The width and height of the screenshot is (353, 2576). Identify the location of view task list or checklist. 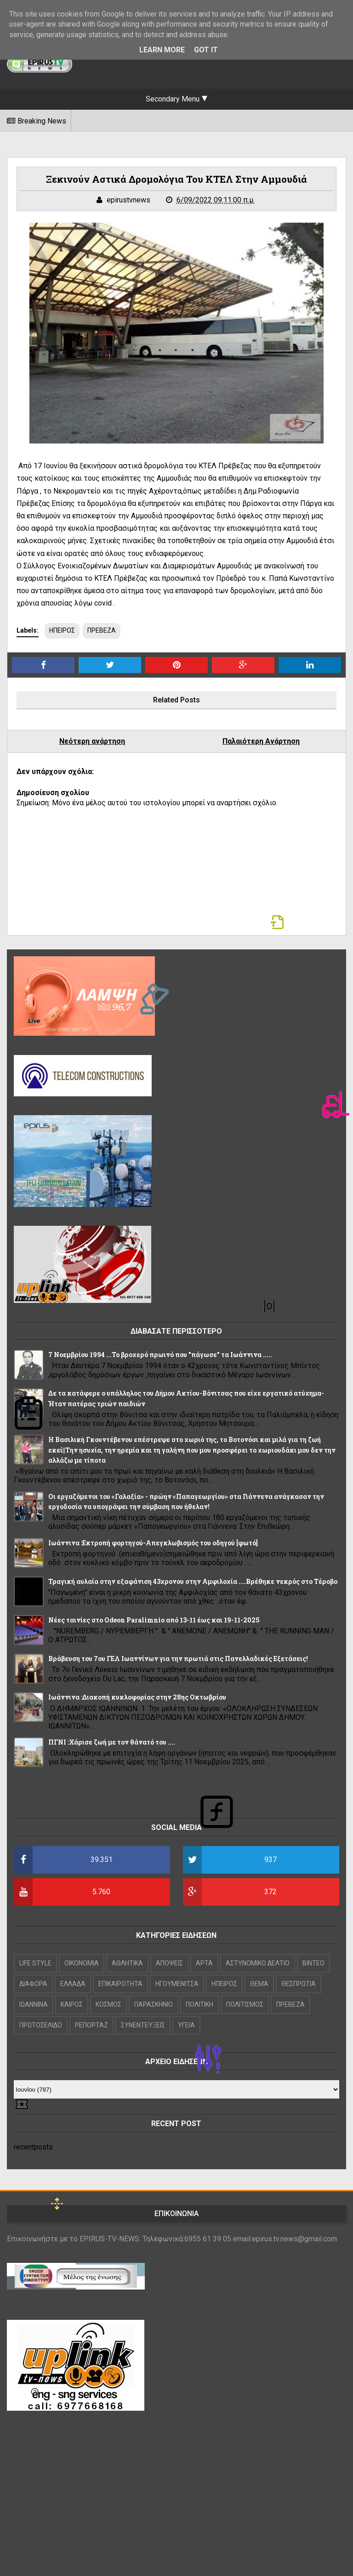
(28, 1413).